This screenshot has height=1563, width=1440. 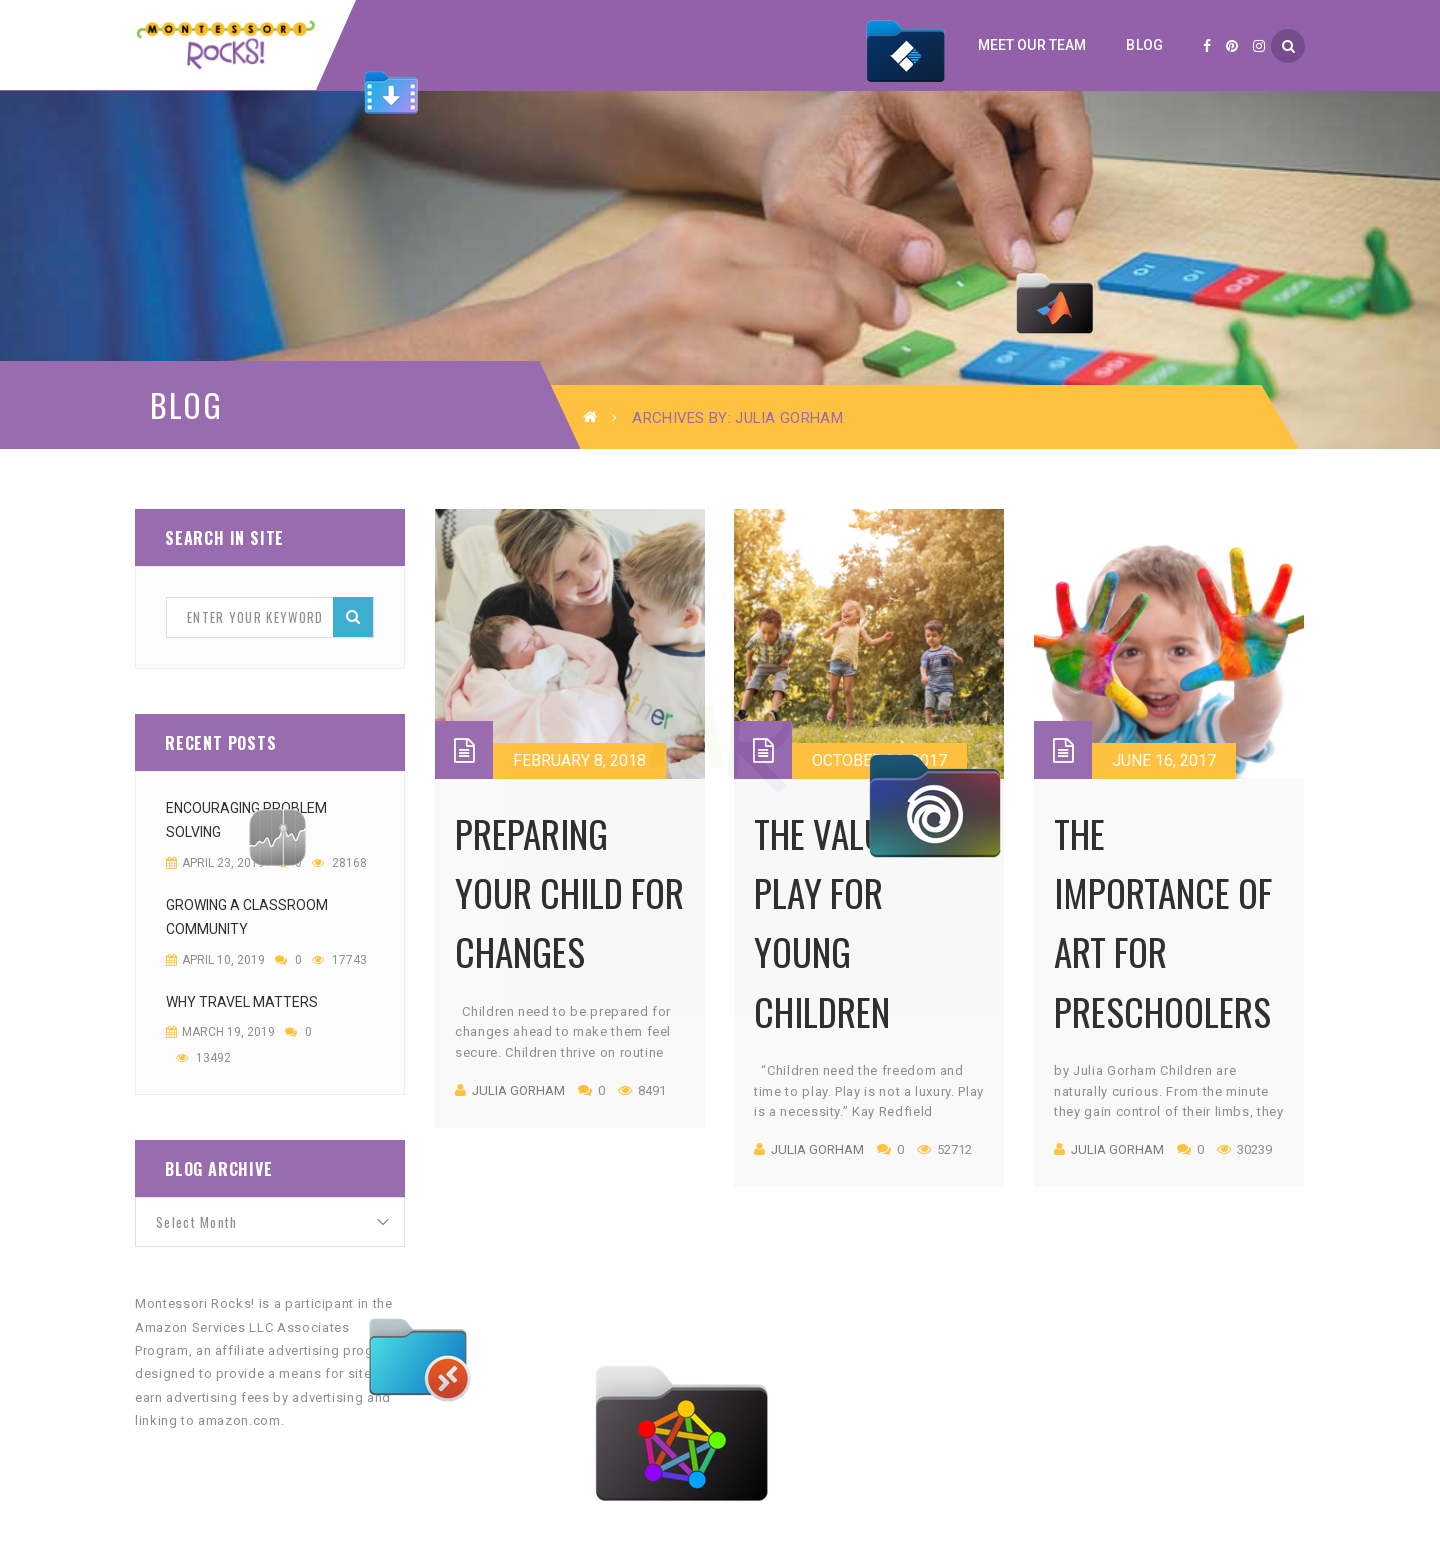 What do you see at coordinates (1054, 305) in the screenshot?
I see `open matlab project files folder` at bounding box center [1054, 305].